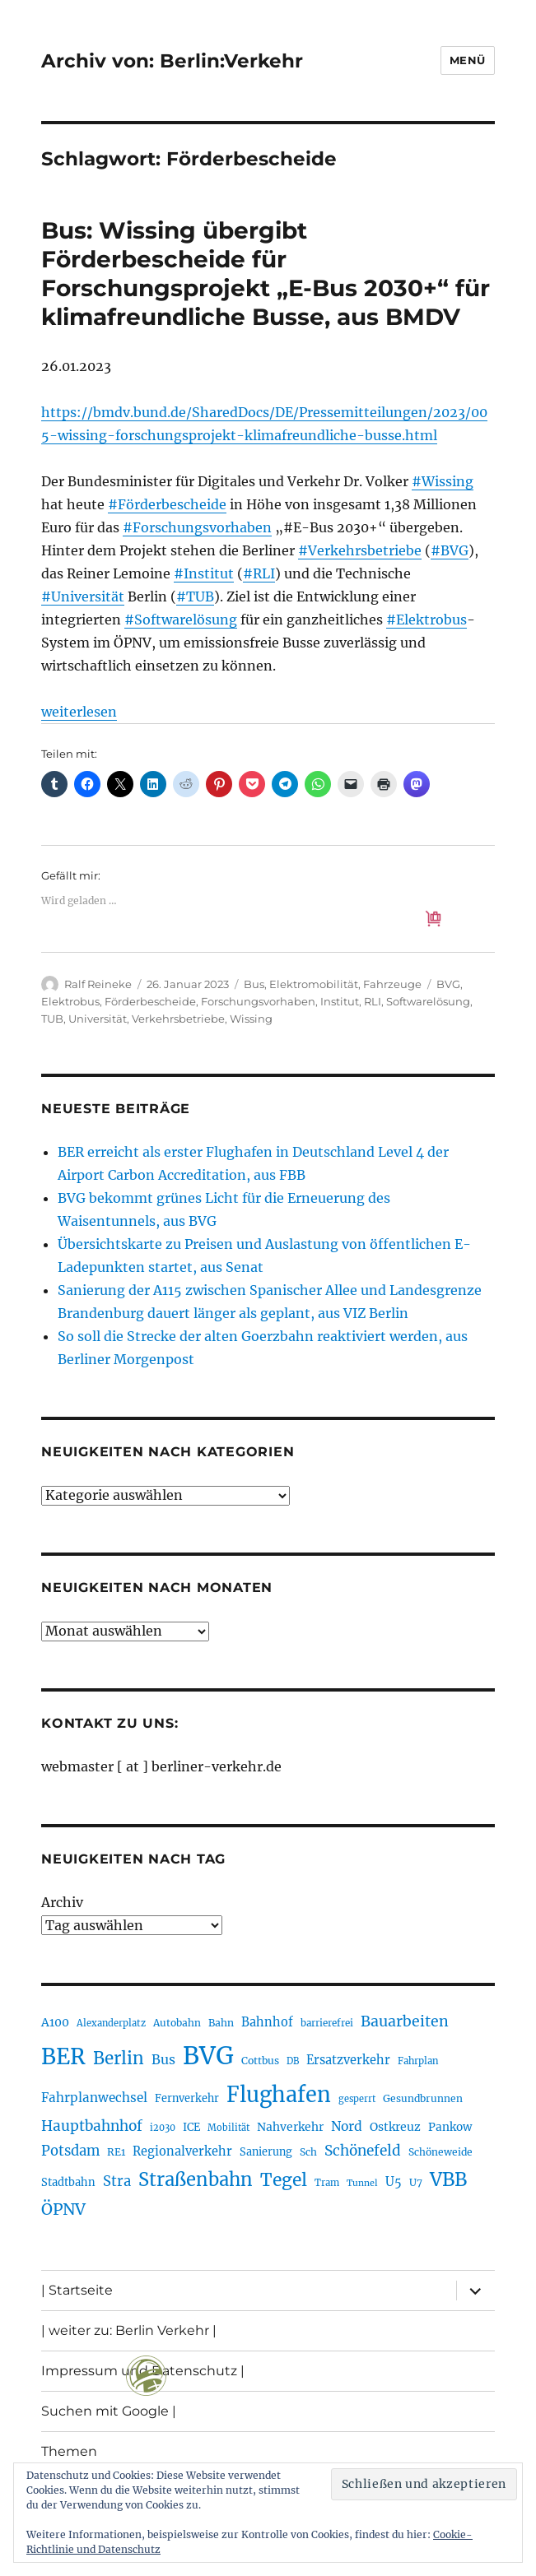 The height and width of the screenshot is (2576, 536). I want to click on visit alternativeto website to find software alternatives, so click(146, 2375).